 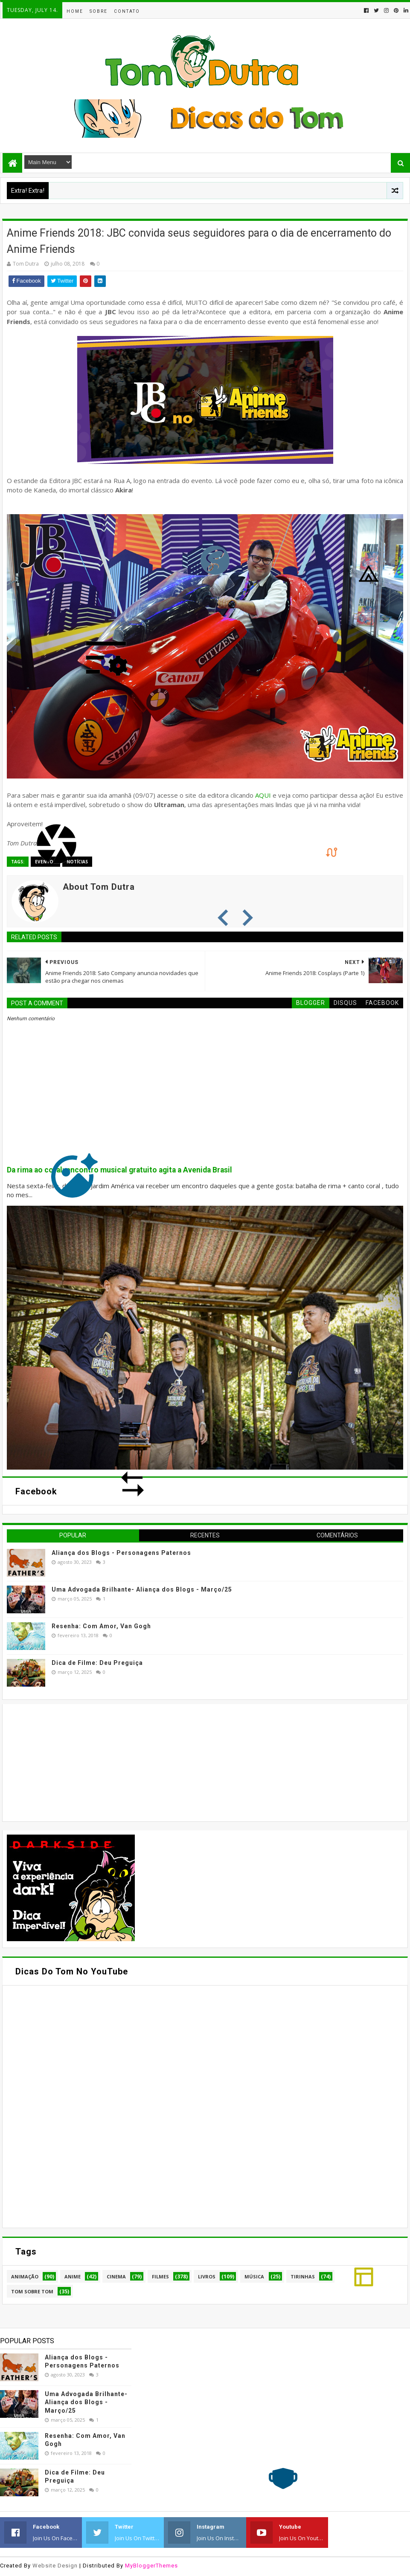 What do you see at coordinates (331, 852) in the screenshot?
I see `view navigation route between two points` at bounding box center [331, 852].